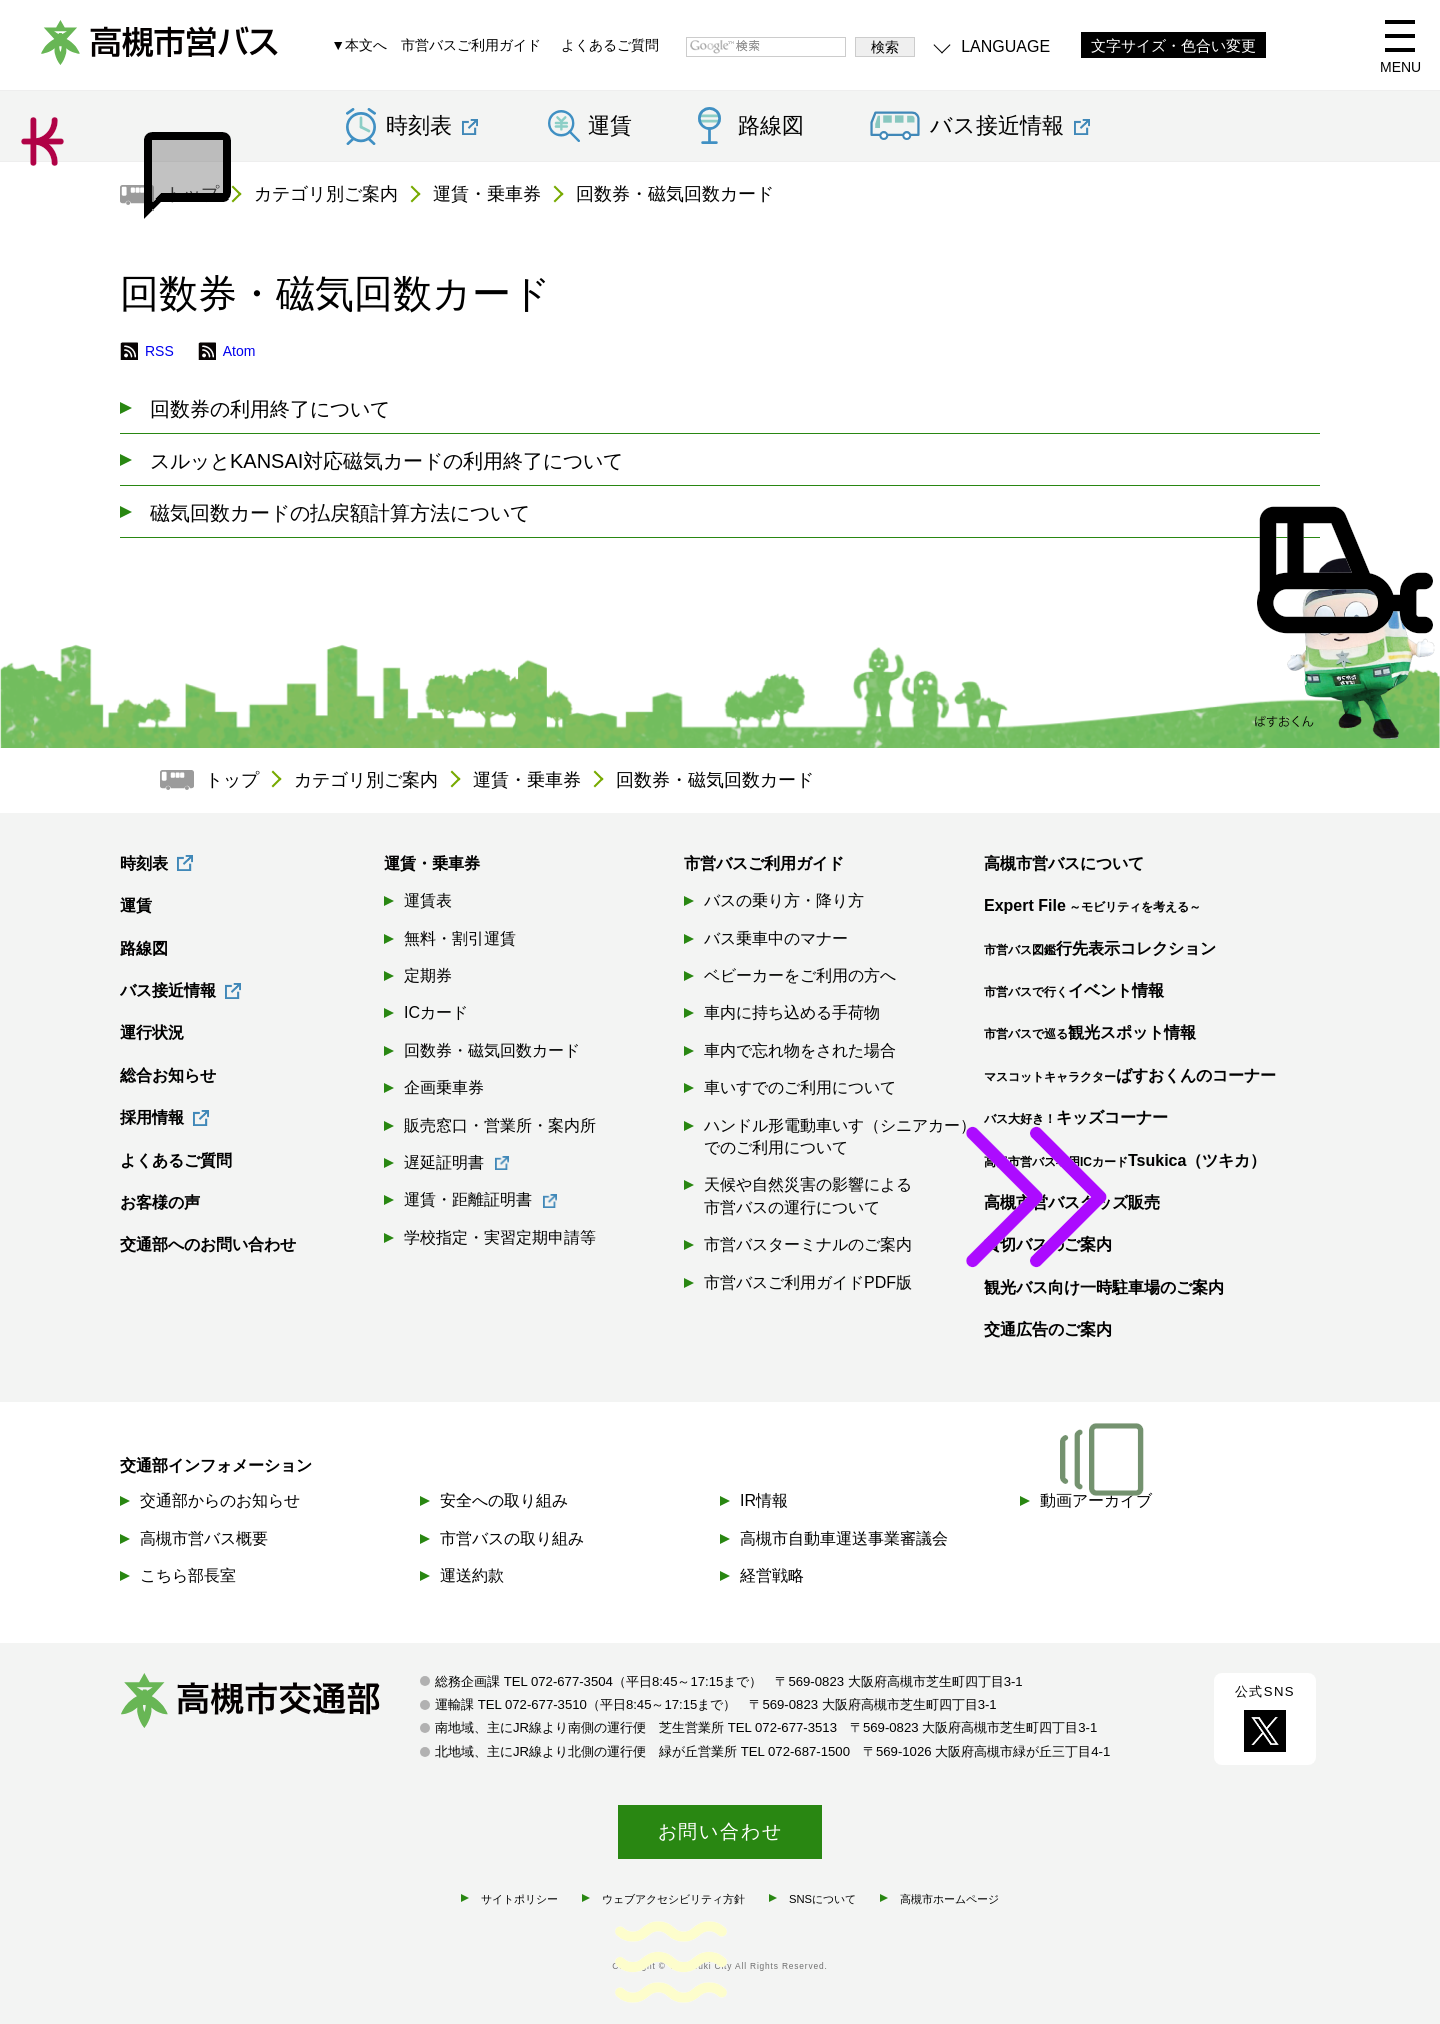 This screenshot has width=1440, height=2024. What do you see at coordinates (1345, 570) in the screenshot?
I see `construction or building project category` at bounding box center [1345, 570].